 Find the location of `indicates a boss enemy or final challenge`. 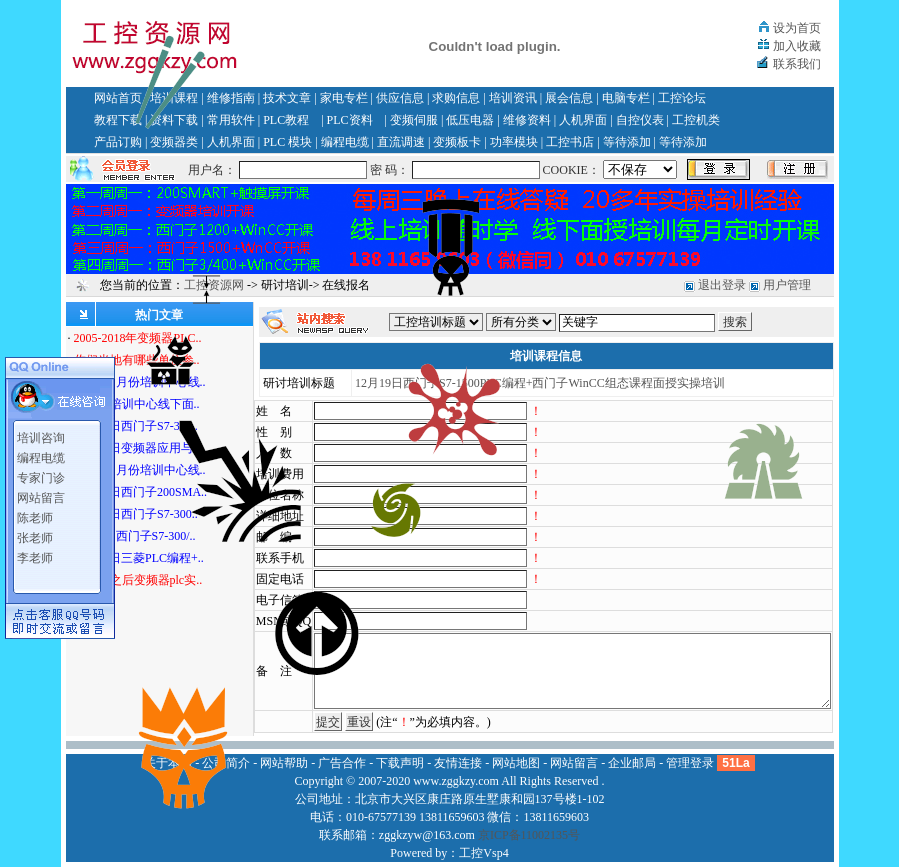

indicates a boss enemy or final challenge is located at coordinates (184, 749).